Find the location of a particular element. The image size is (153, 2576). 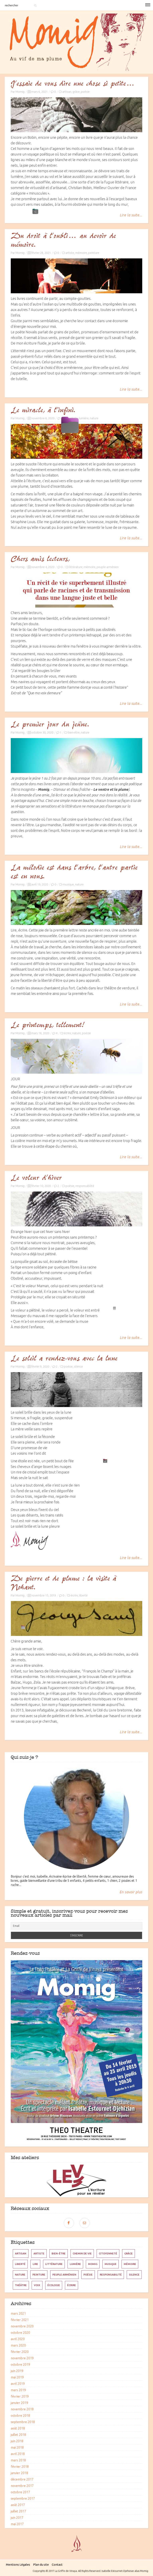

indicates a folder is ready to accept a dragged item is located at coordinates (70, 425).